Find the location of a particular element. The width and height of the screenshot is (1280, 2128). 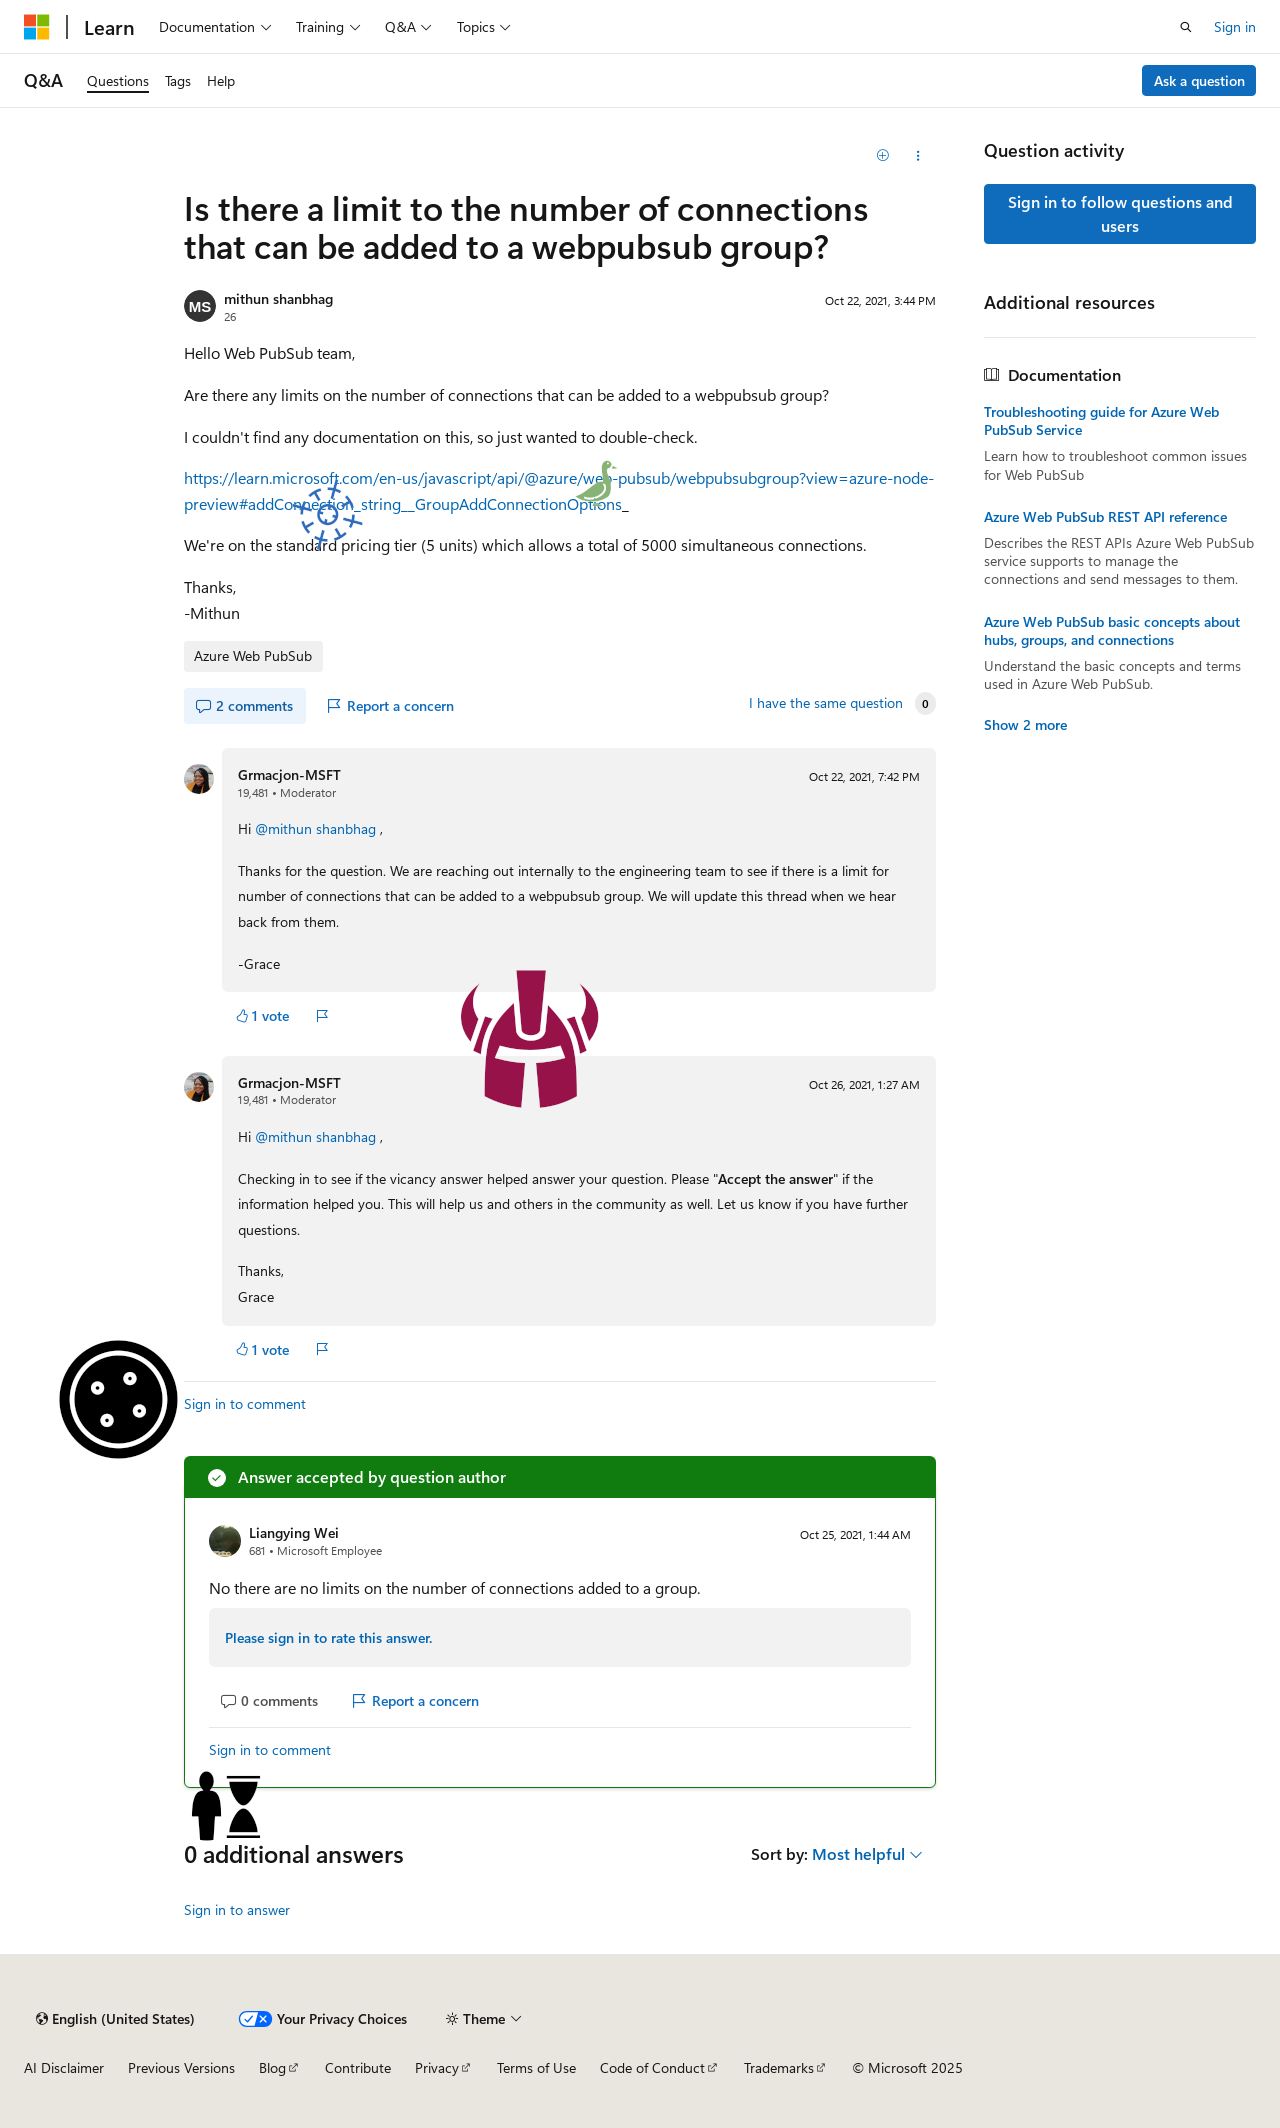

equip heavy armor or helmet is located at coordinates (529, 1039).